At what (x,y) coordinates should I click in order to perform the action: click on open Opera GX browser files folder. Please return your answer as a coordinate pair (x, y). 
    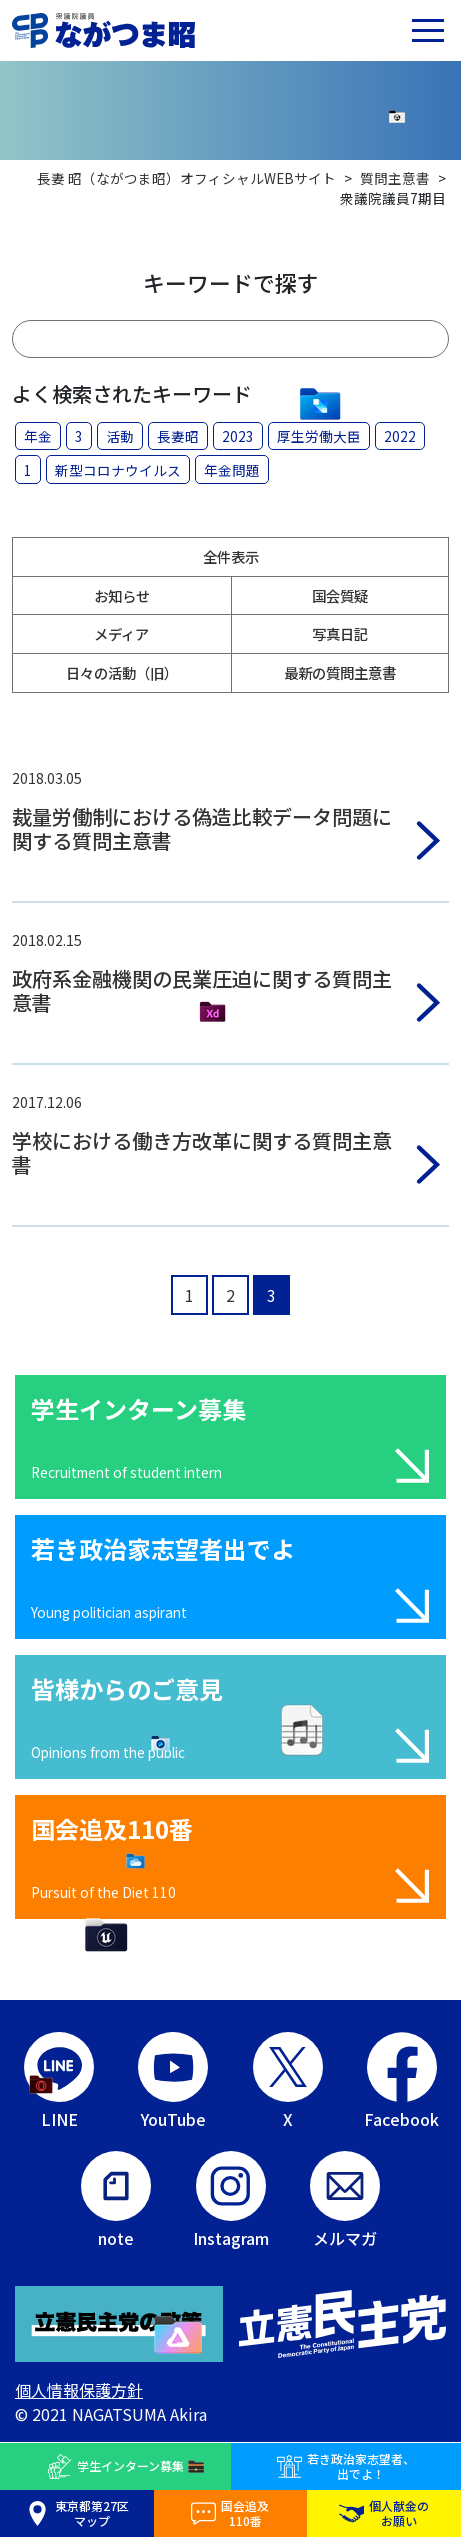
    Looking at the image, I should click on (41, 2085).